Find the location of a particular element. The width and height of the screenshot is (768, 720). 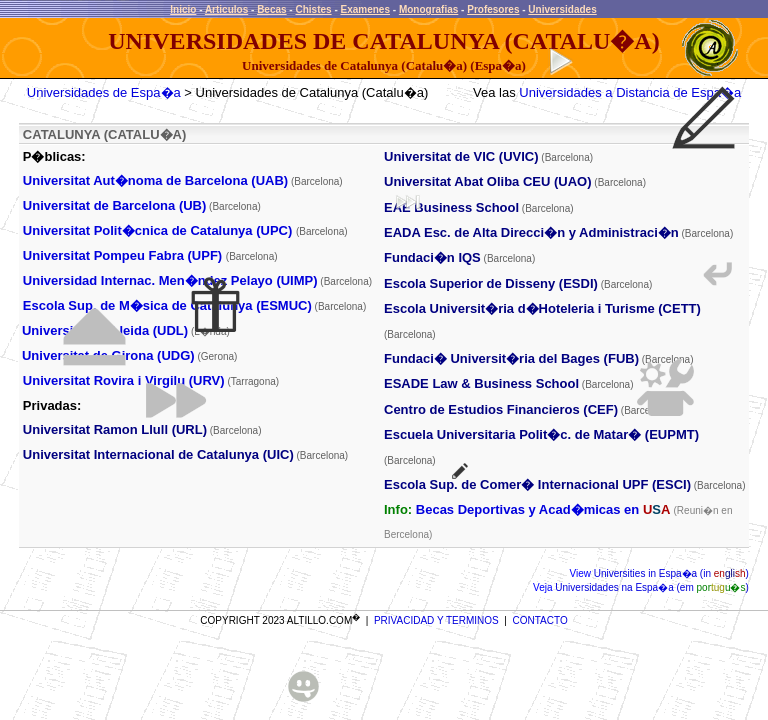

view birthday events in calendar is located at coordinates (215, 304).